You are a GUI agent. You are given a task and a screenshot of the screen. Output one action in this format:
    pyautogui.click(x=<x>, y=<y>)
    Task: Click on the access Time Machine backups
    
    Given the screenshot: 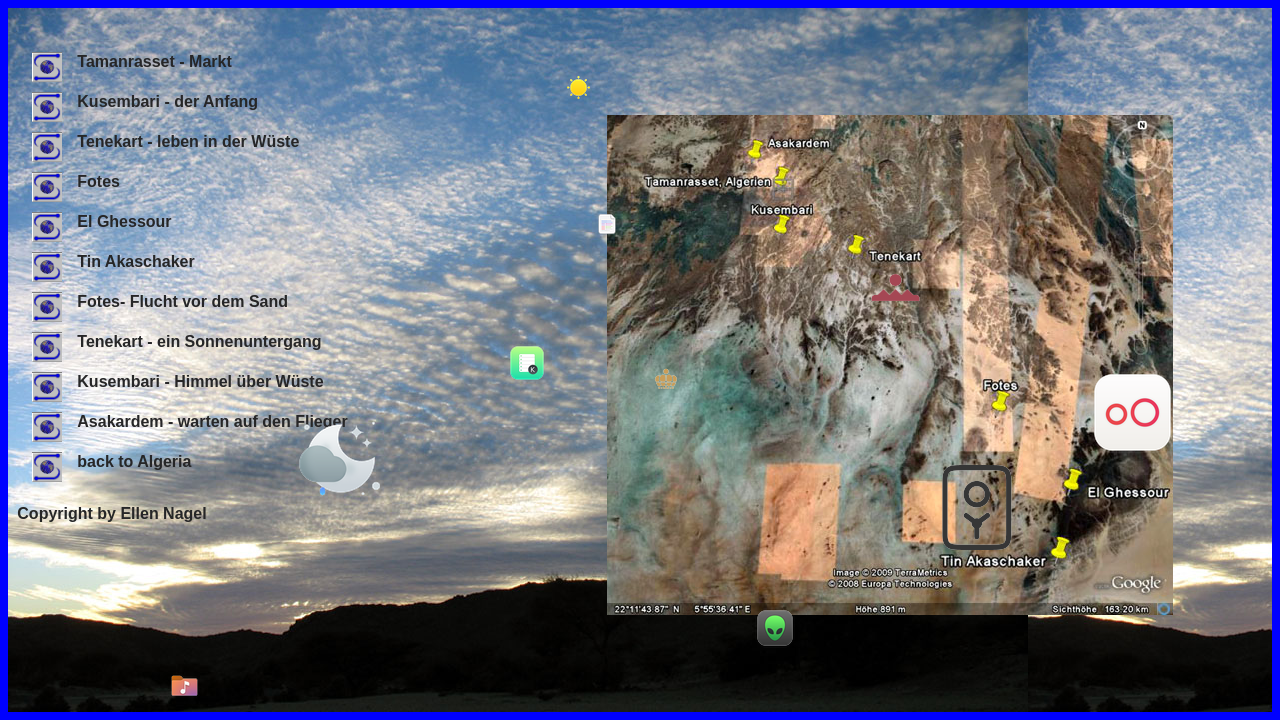 What is the action you would take?
    pyautogui.click(x=979, y=507)
    